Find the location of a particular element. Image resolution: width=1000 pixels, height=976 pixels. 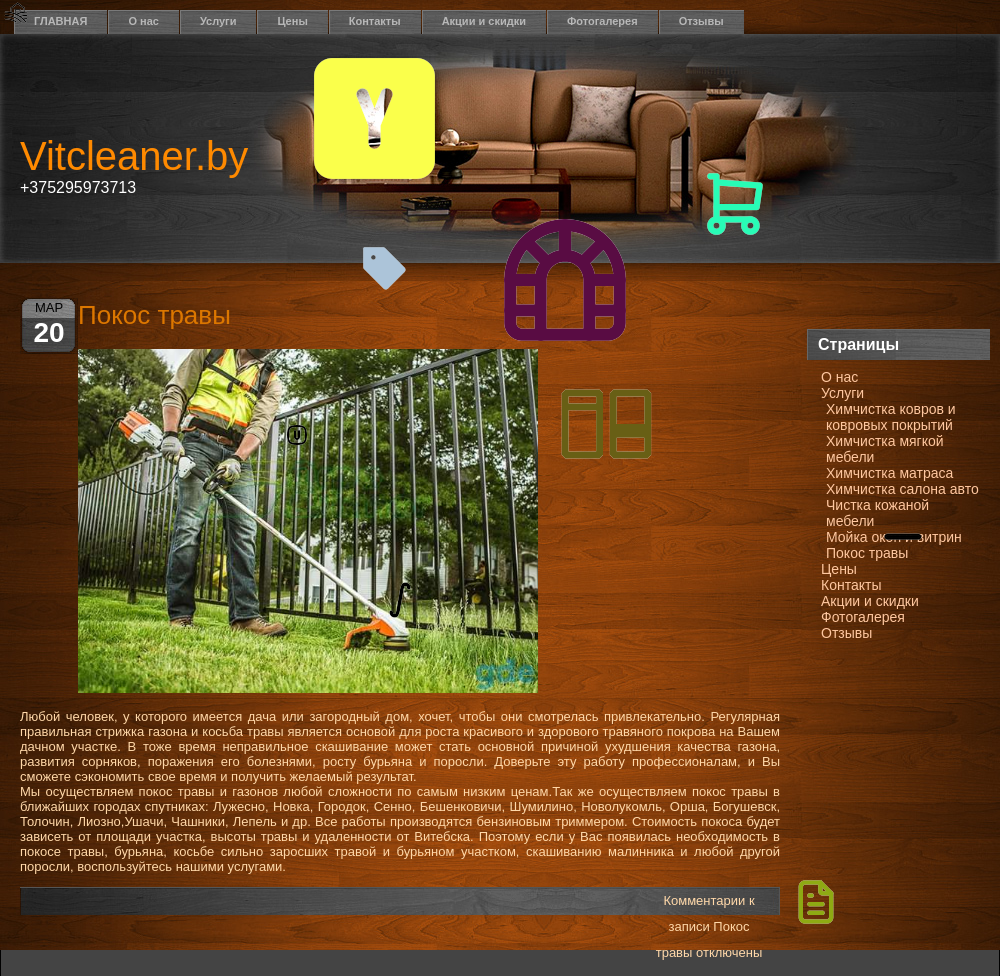

compare file differences is located at coordinates (603, 424).